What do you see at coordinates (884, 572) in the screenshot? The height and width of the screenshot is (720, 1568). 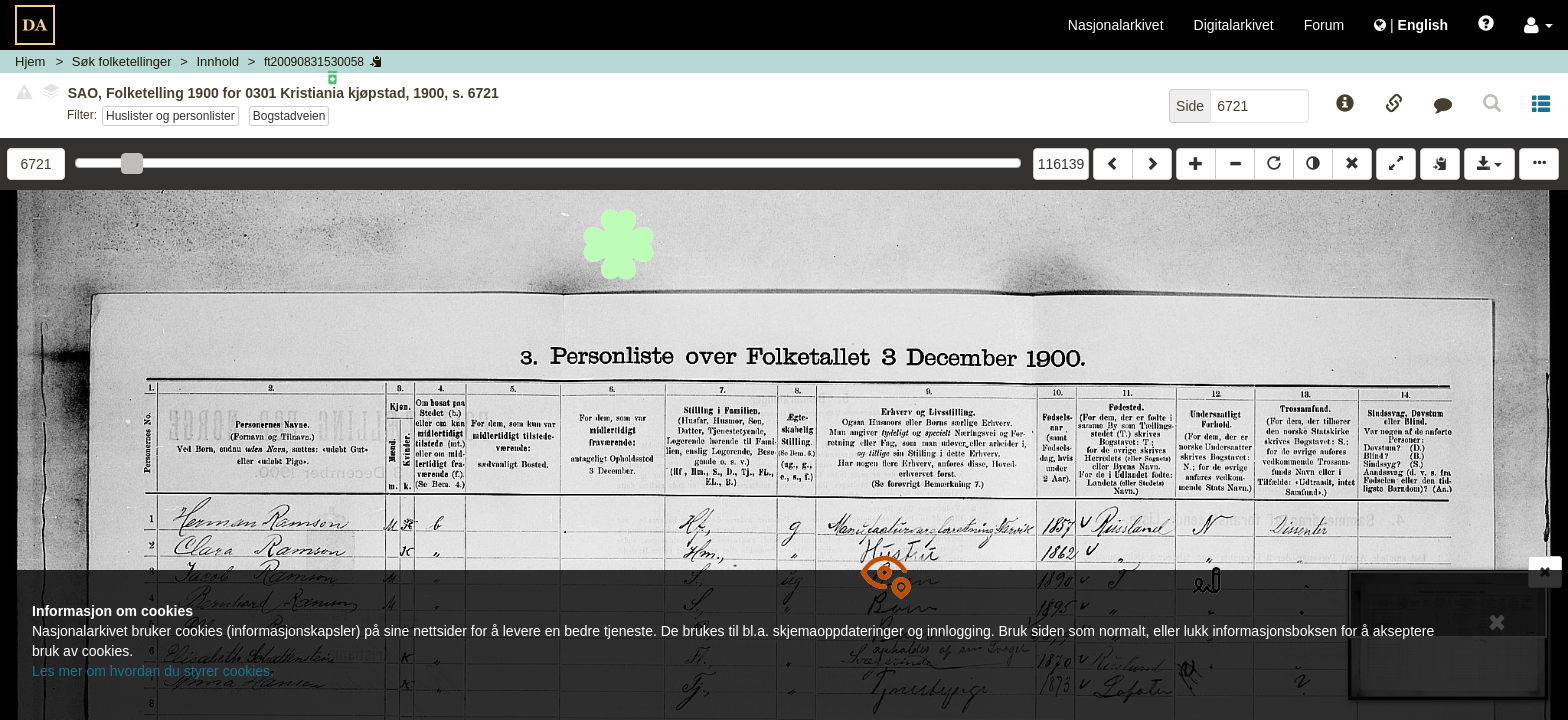 I see `pin a view or save current display` at bounding box center [884, 572].